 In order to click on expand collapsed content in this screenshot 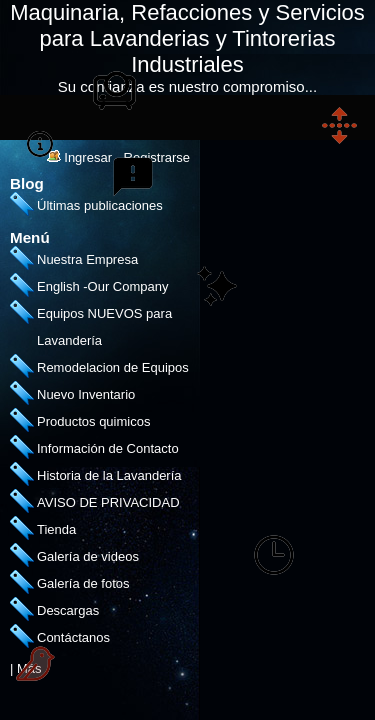, I will do `click(339, 125)`.